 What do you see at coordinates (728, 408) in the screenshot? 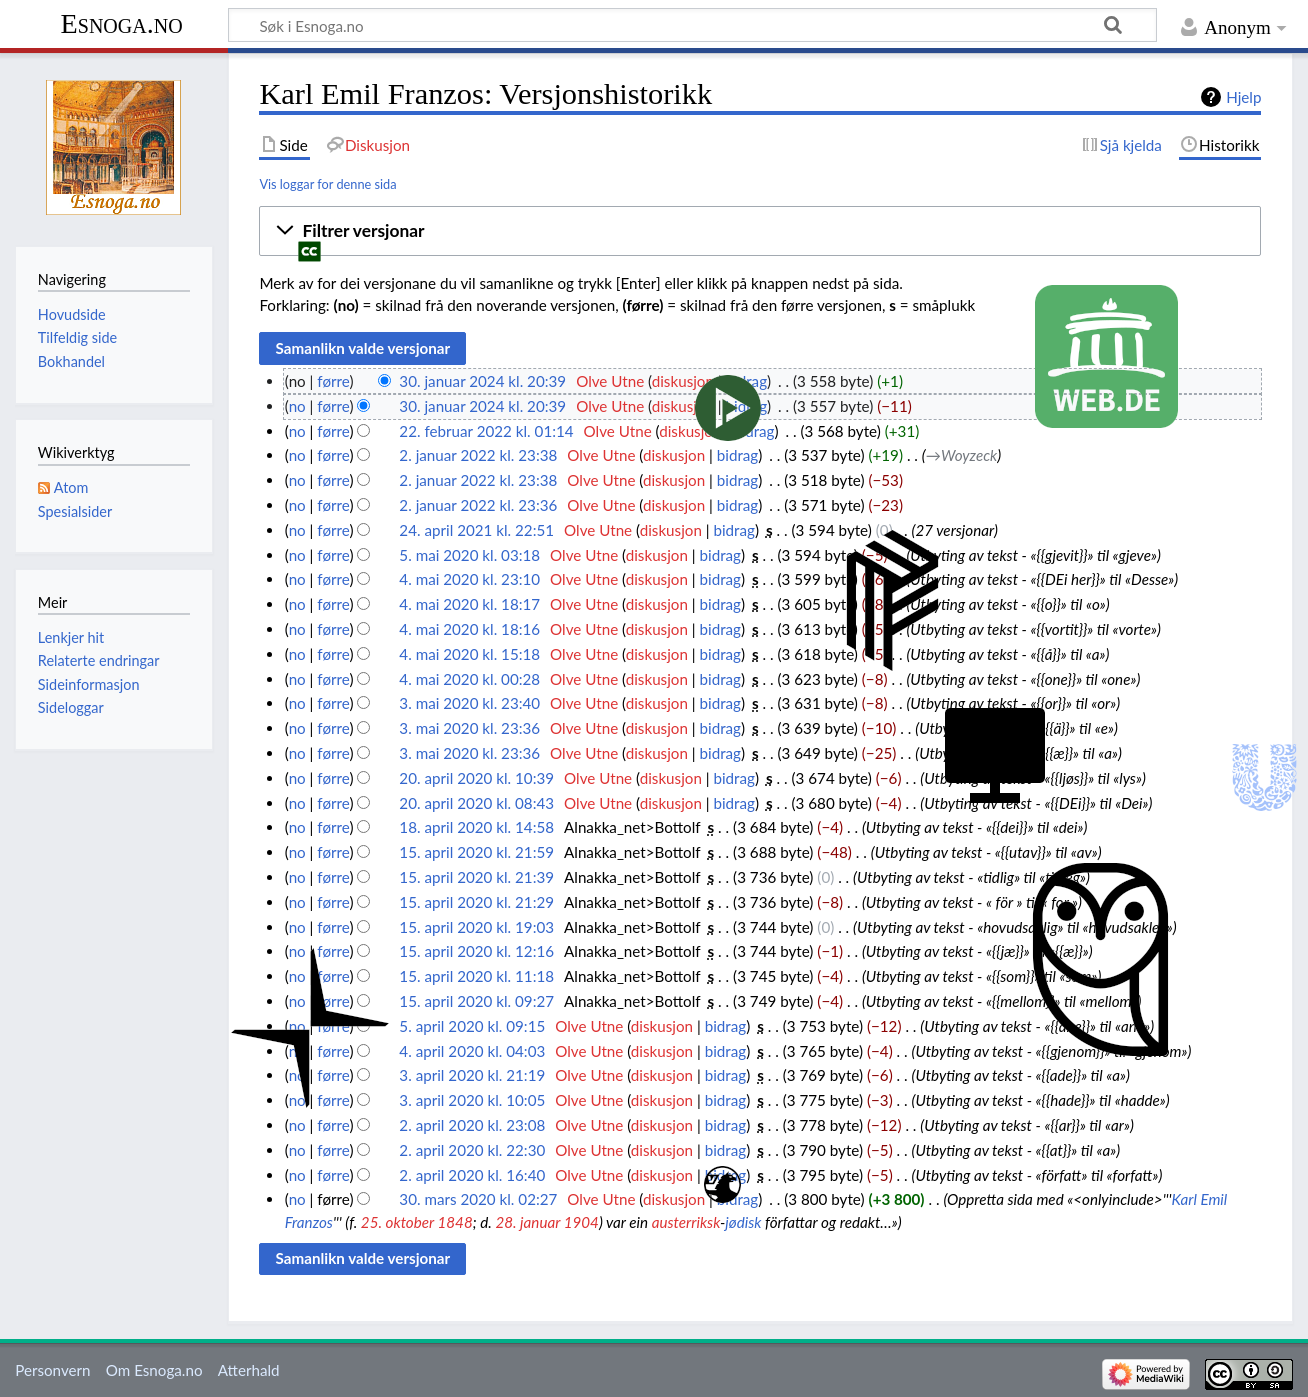
I see `open the NewPipe app` at bounding box center [728, 408].